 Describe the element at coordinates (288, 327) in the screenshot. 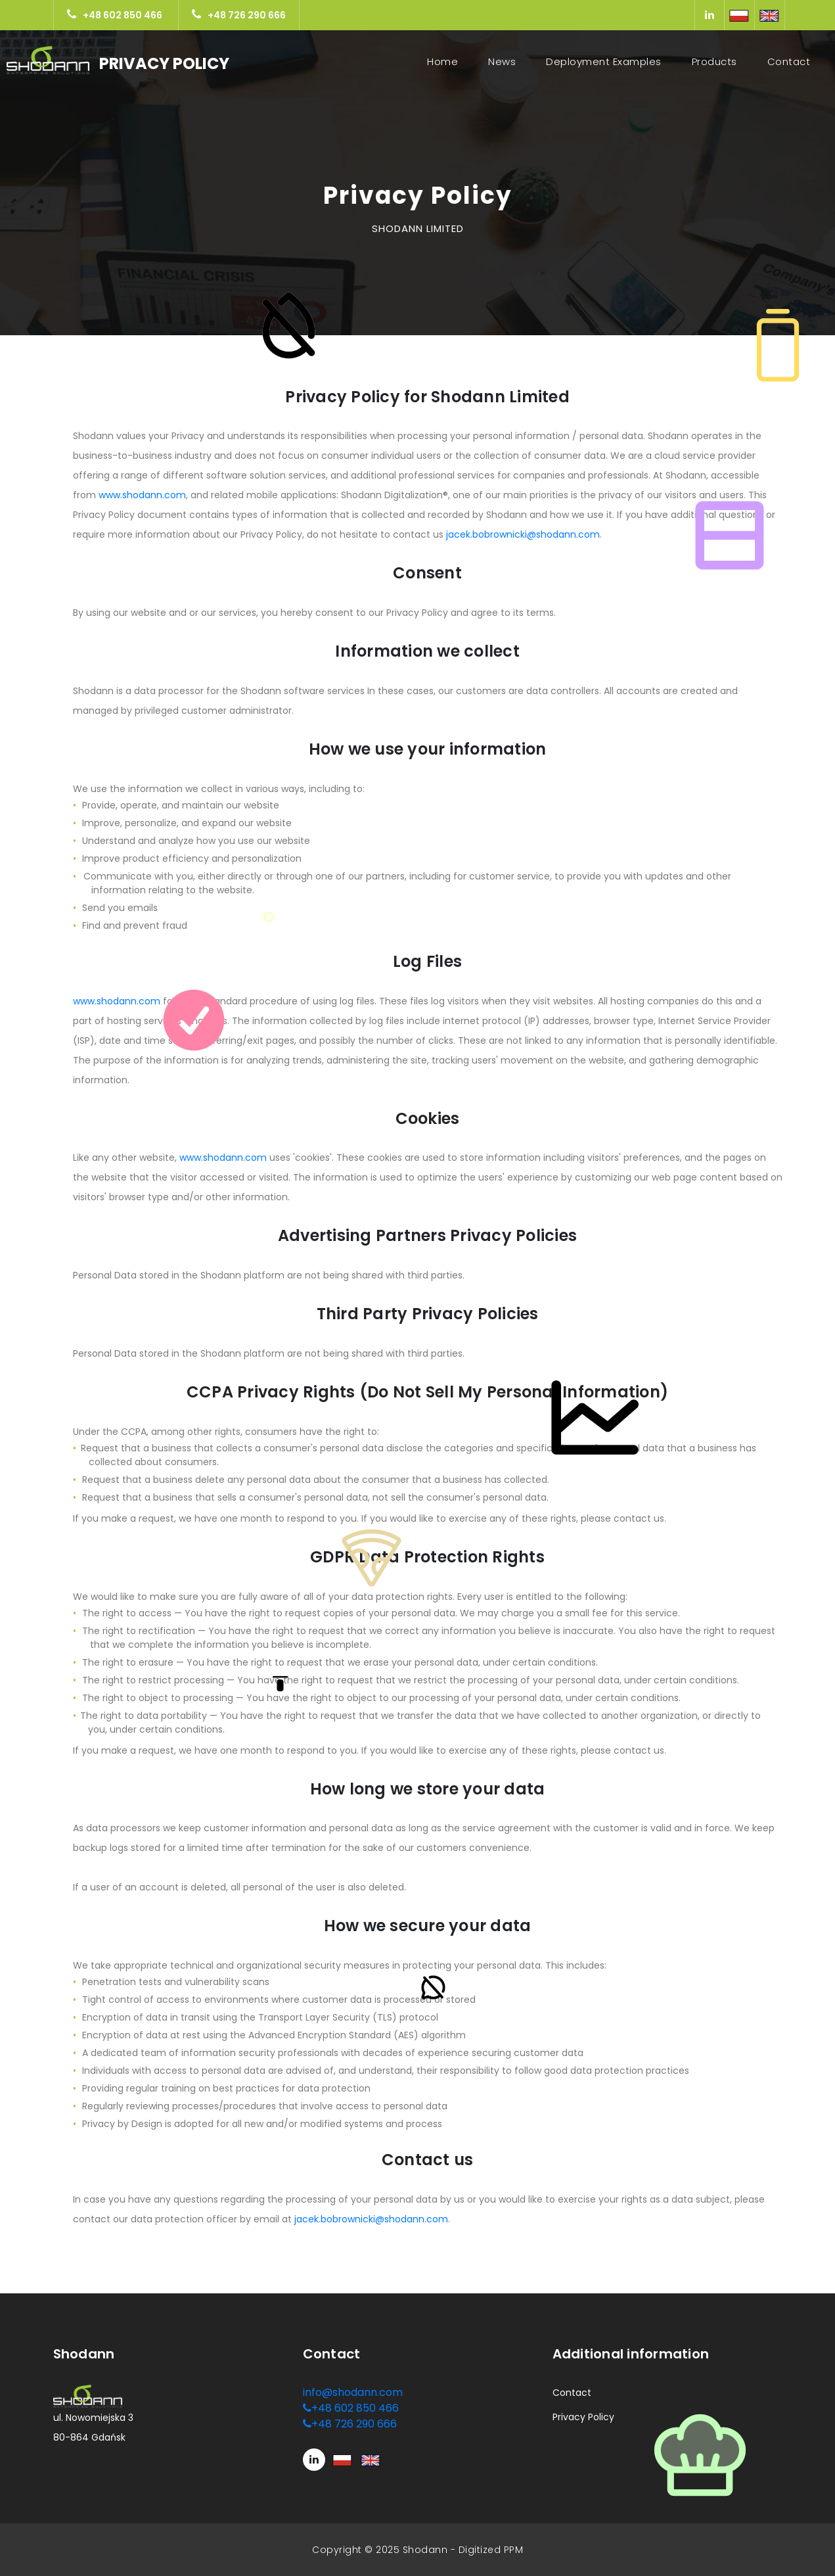

I see `disable water or liquid detection` at that location.